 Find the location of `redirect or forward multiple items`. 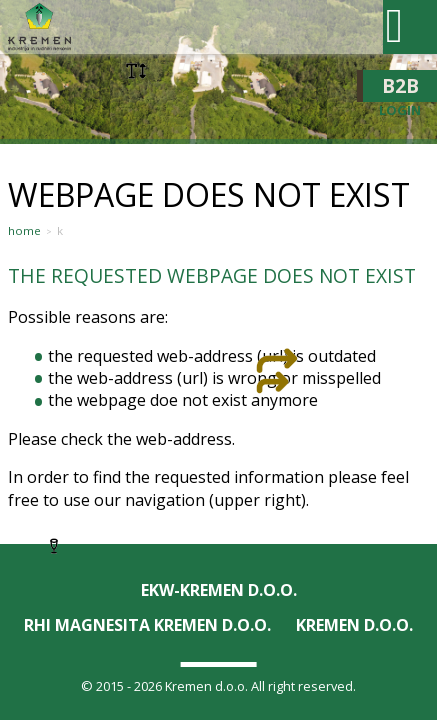

redirect or forward multiple items is located at coordinates (277, 373).